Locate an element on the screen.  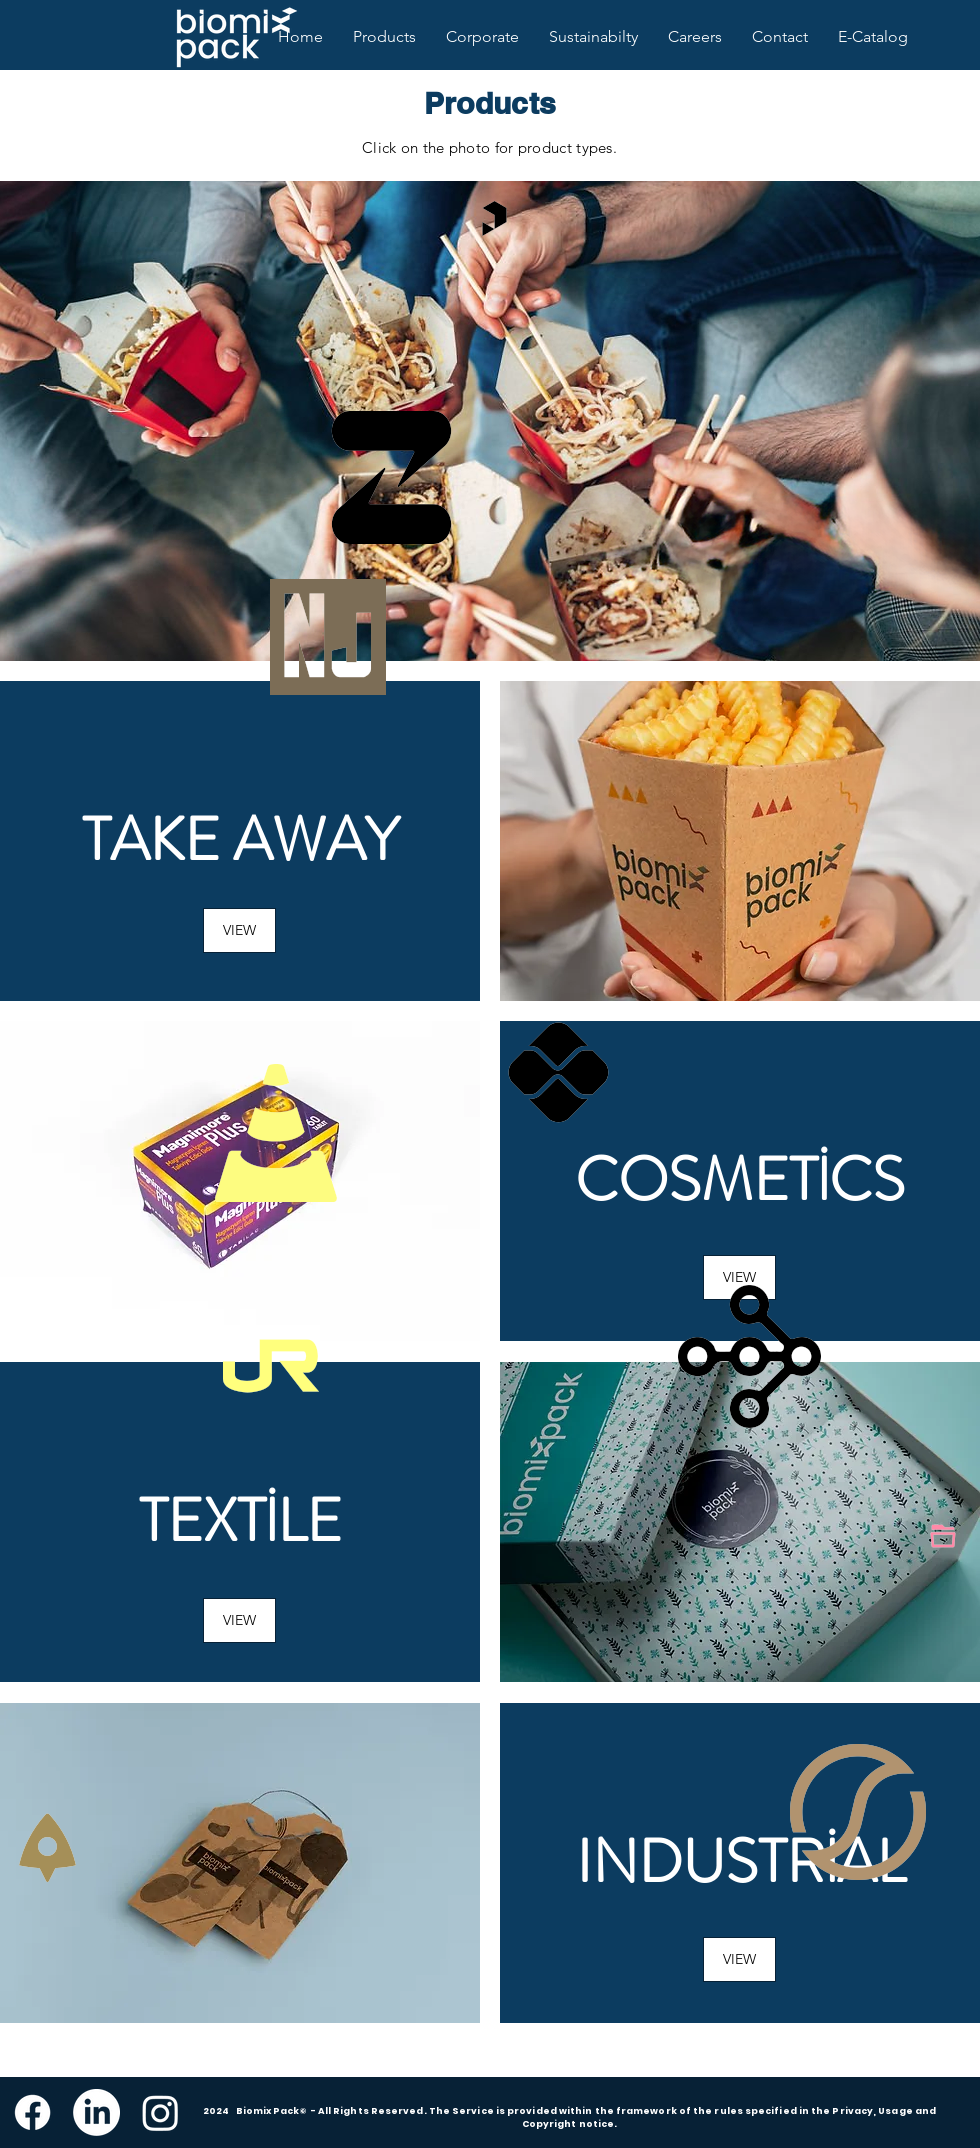
open the Printables 3D printing community website is located at coordinates (494, 218).